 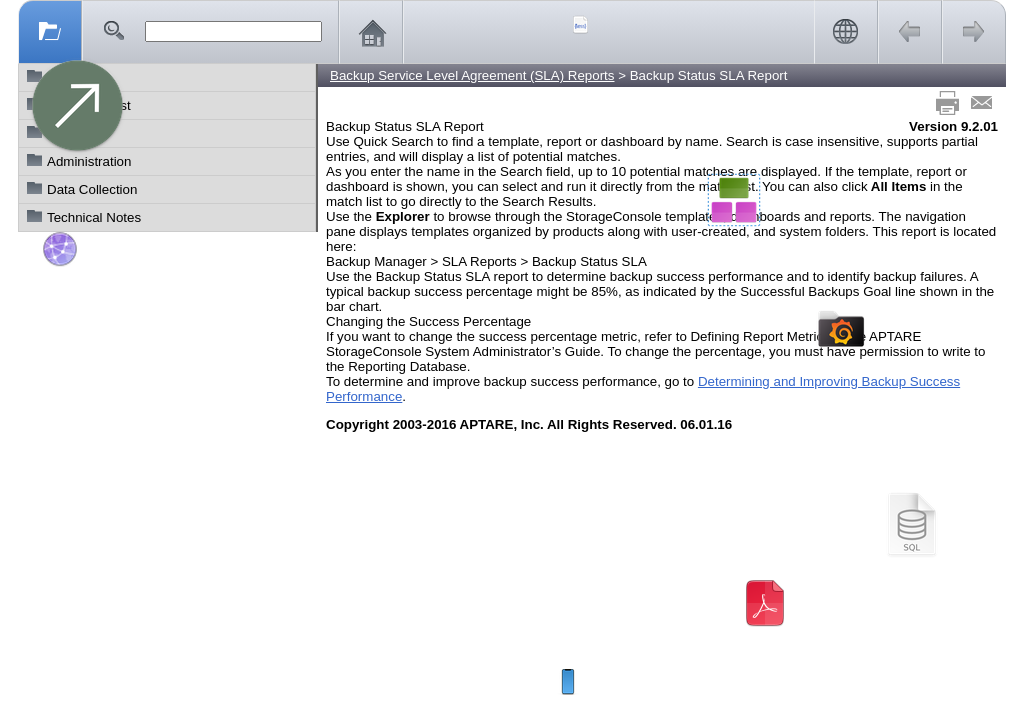 I want to click on an SQL database file, so click(x=912, y=525).